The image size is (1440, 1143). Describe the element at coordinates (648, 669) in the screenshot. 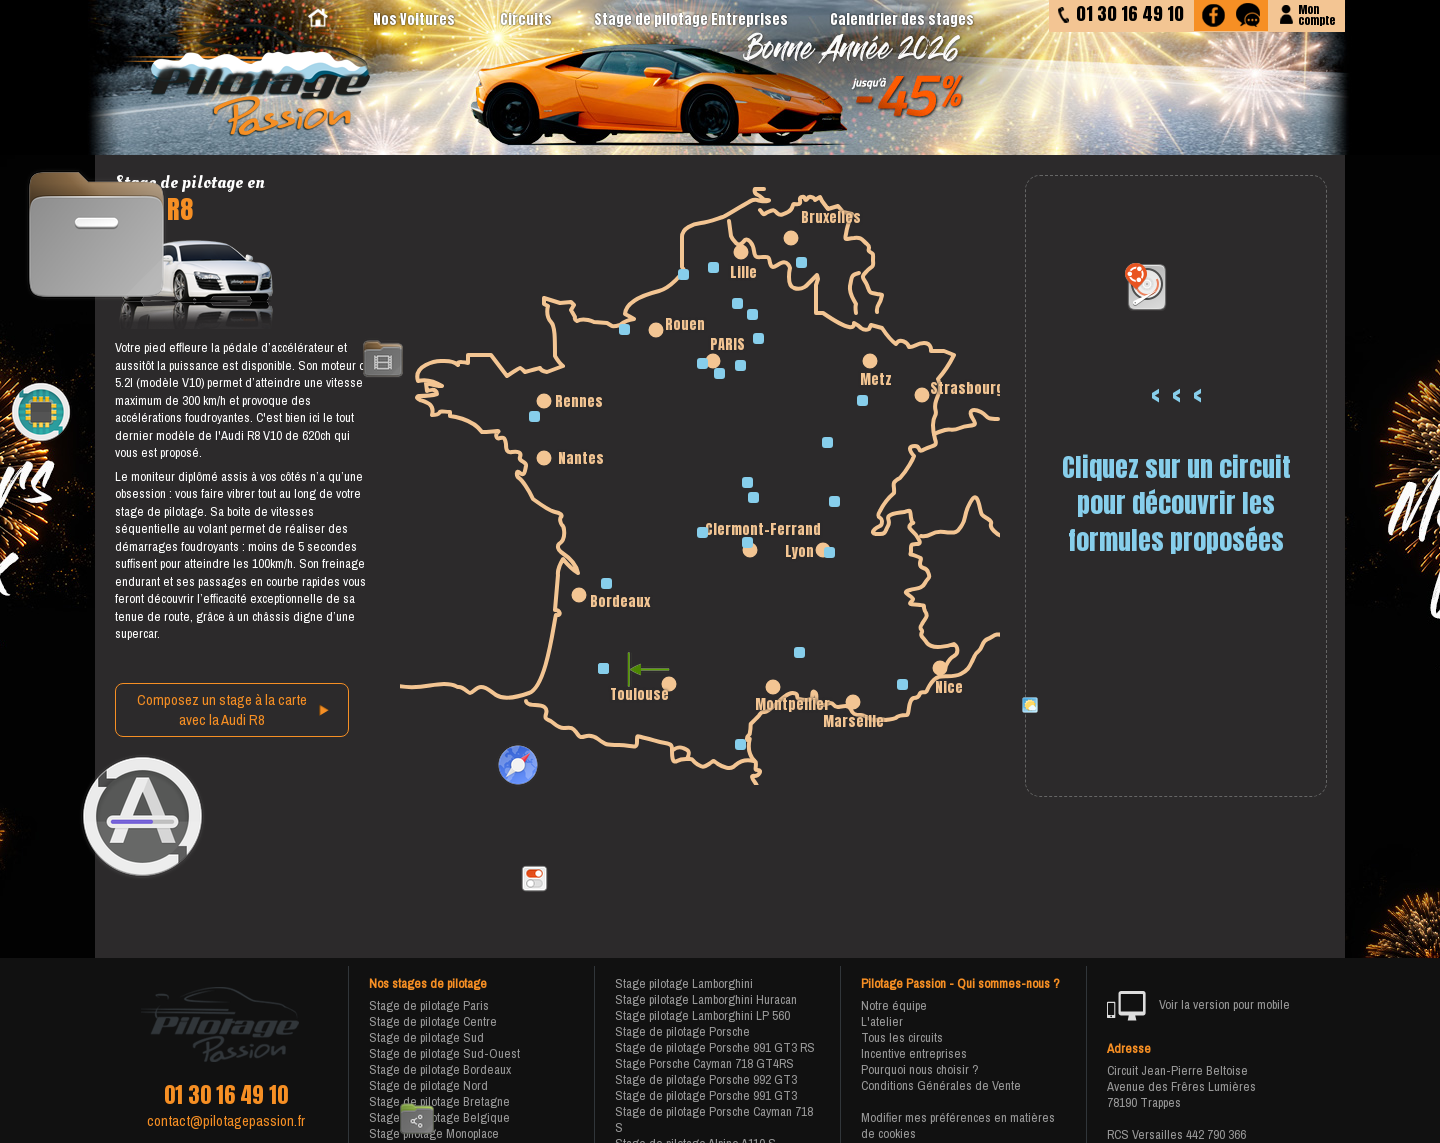

I see `go to the first item in a list or sequence` at that location.